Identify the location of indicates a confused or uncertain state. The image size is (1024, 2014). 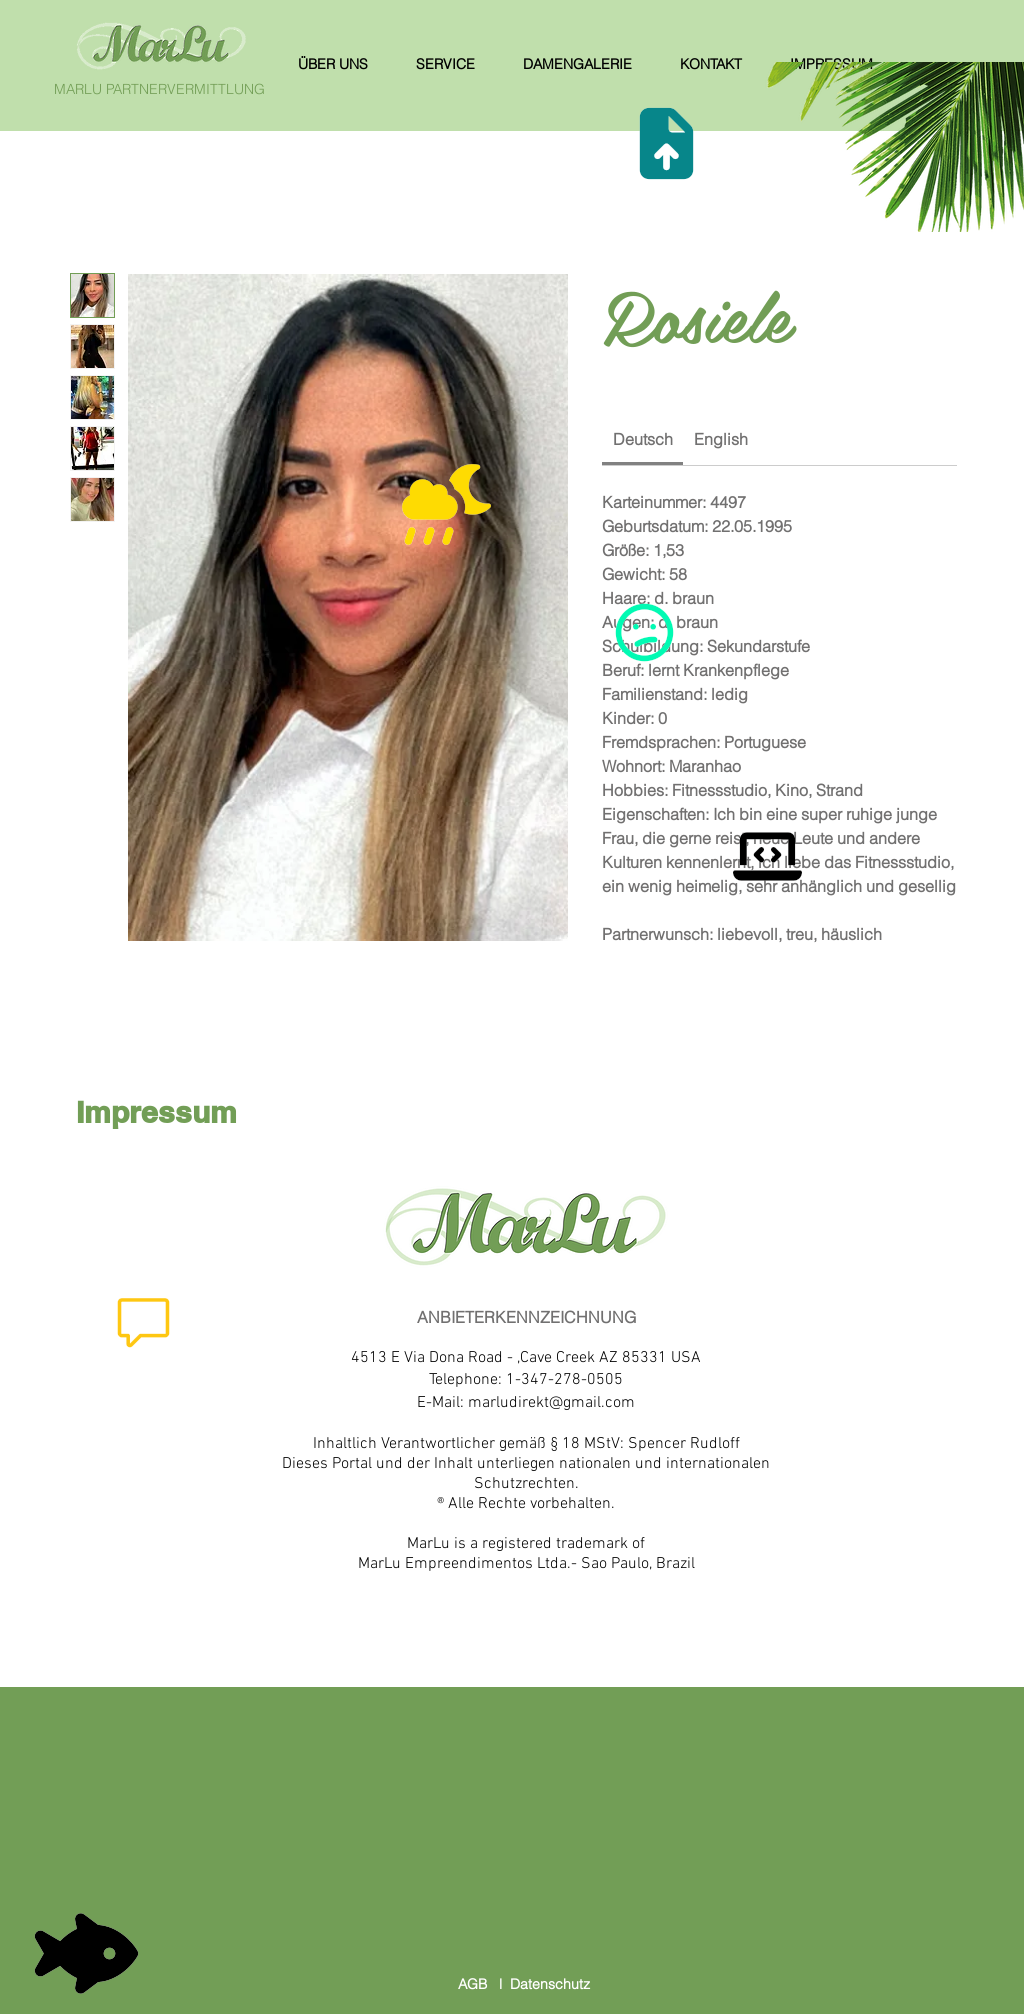
(644, 632).